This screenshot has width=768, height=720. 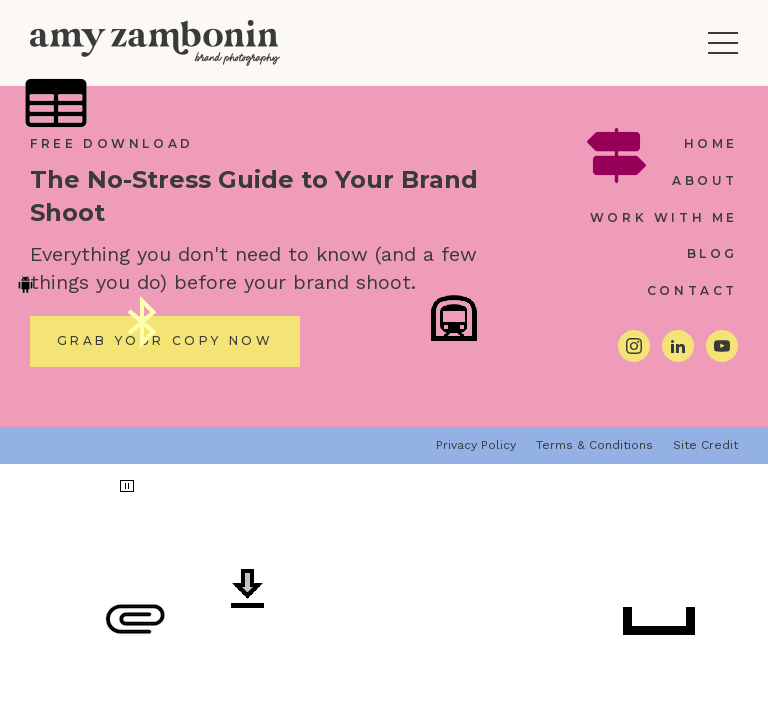 What do you see at coordinates (616, 155) in the screenshot?
I see `view directions or navigation options` at bounding box center [616, 155].